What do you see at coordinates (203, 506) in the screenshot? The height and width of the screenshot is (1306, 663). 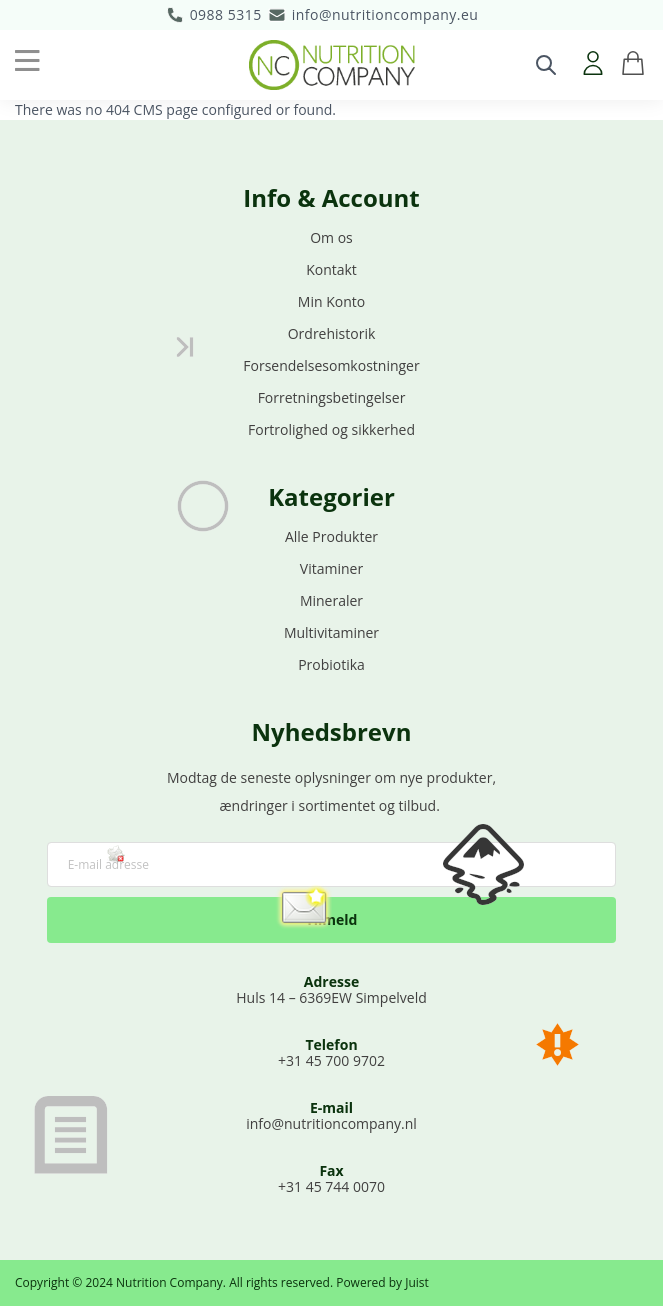 I see `unselected radio button option` at bounding box center [203, 506].